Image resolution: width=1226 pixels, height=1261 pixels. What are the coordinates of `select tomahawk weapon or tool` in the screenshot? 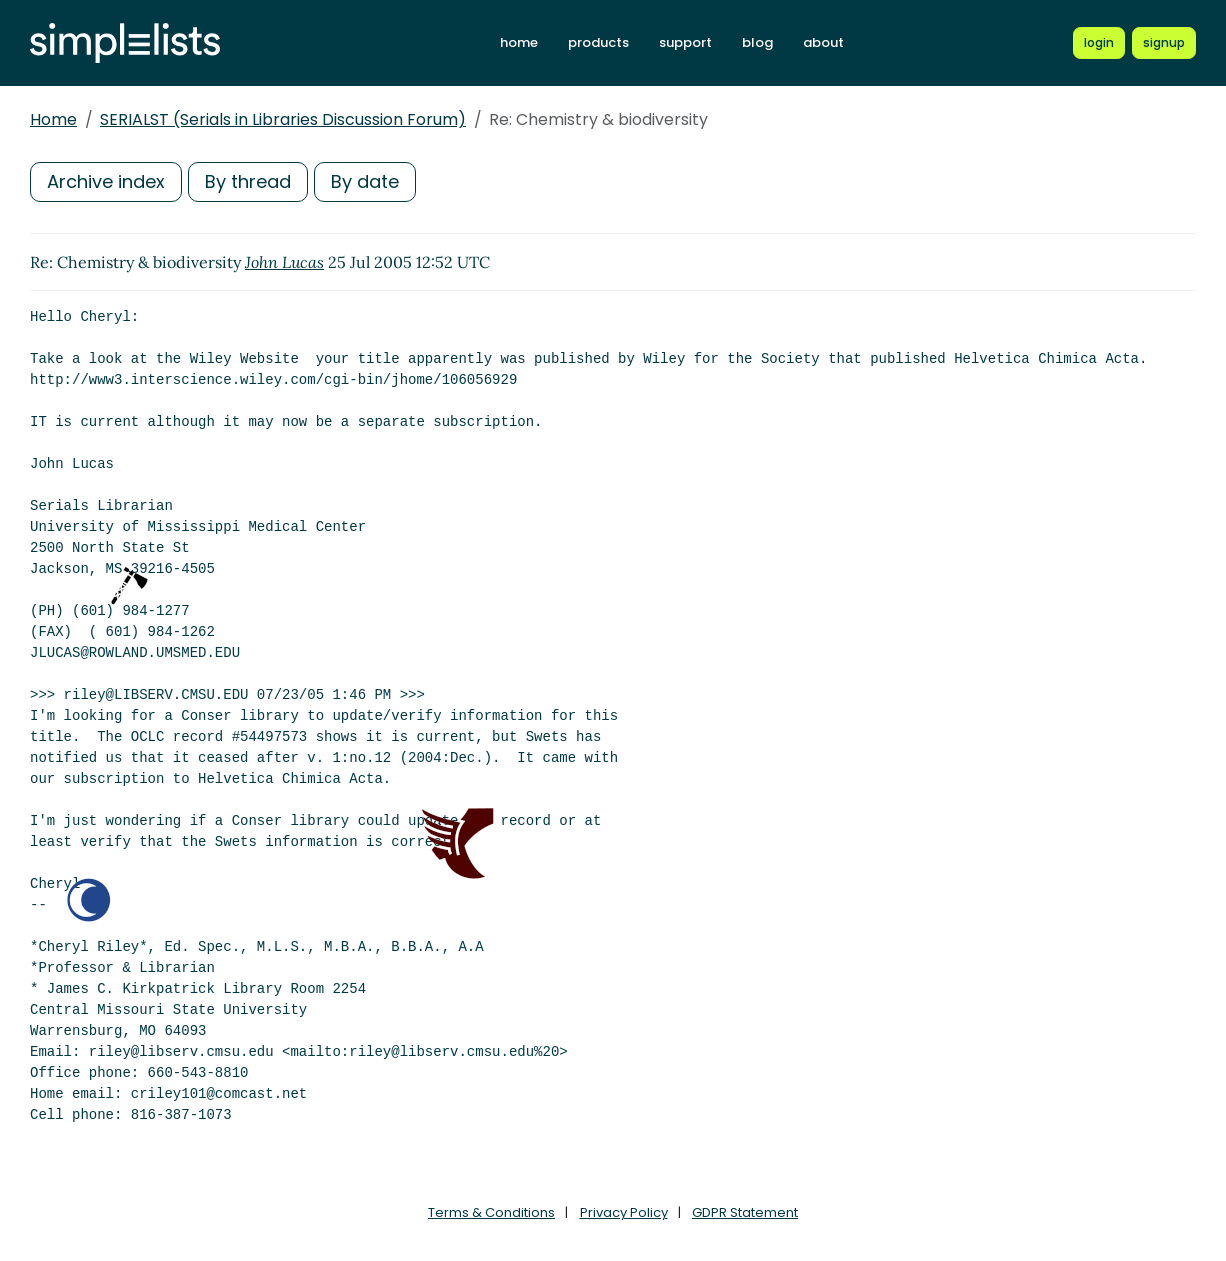 It's located at (129, 585).